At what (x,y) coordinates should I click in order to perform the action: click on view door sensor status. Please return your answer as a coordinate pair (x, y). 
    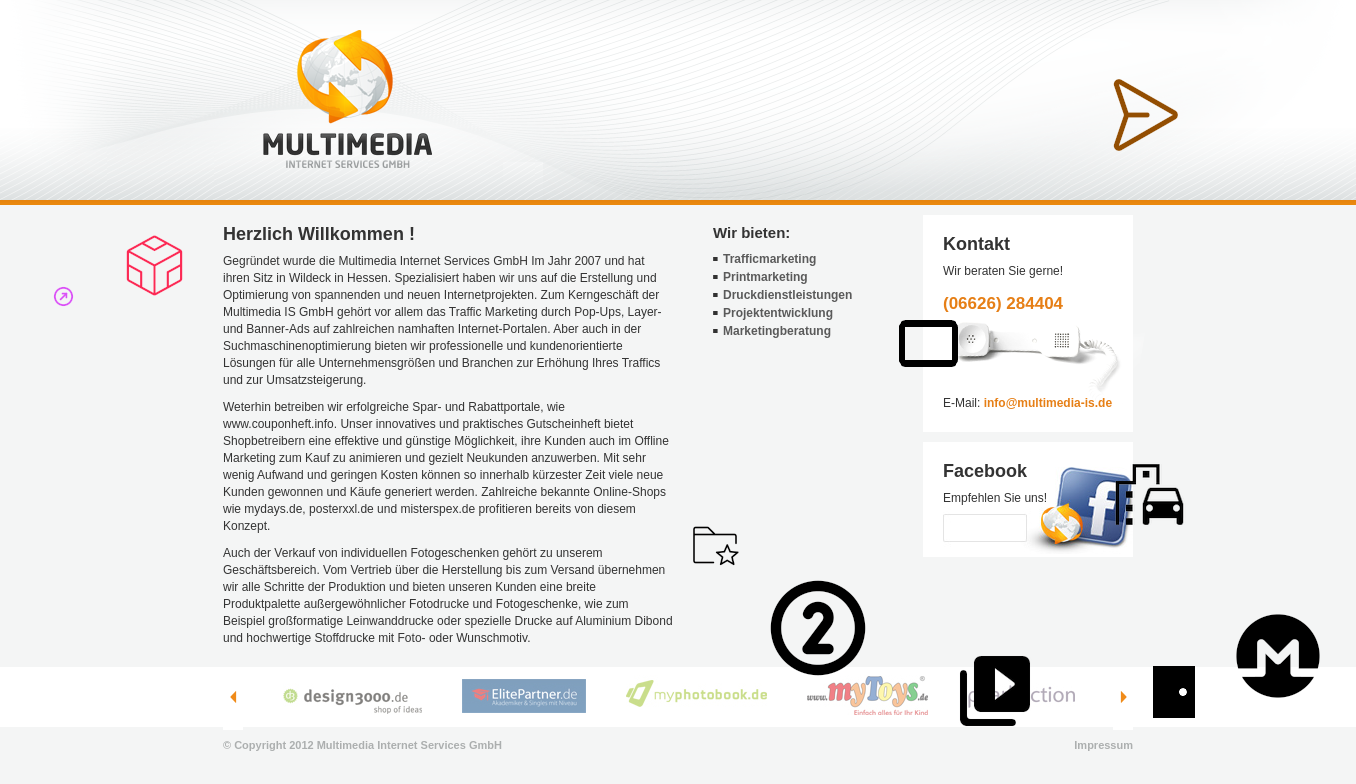
    Looking at the image, I should click on (1174, 692).